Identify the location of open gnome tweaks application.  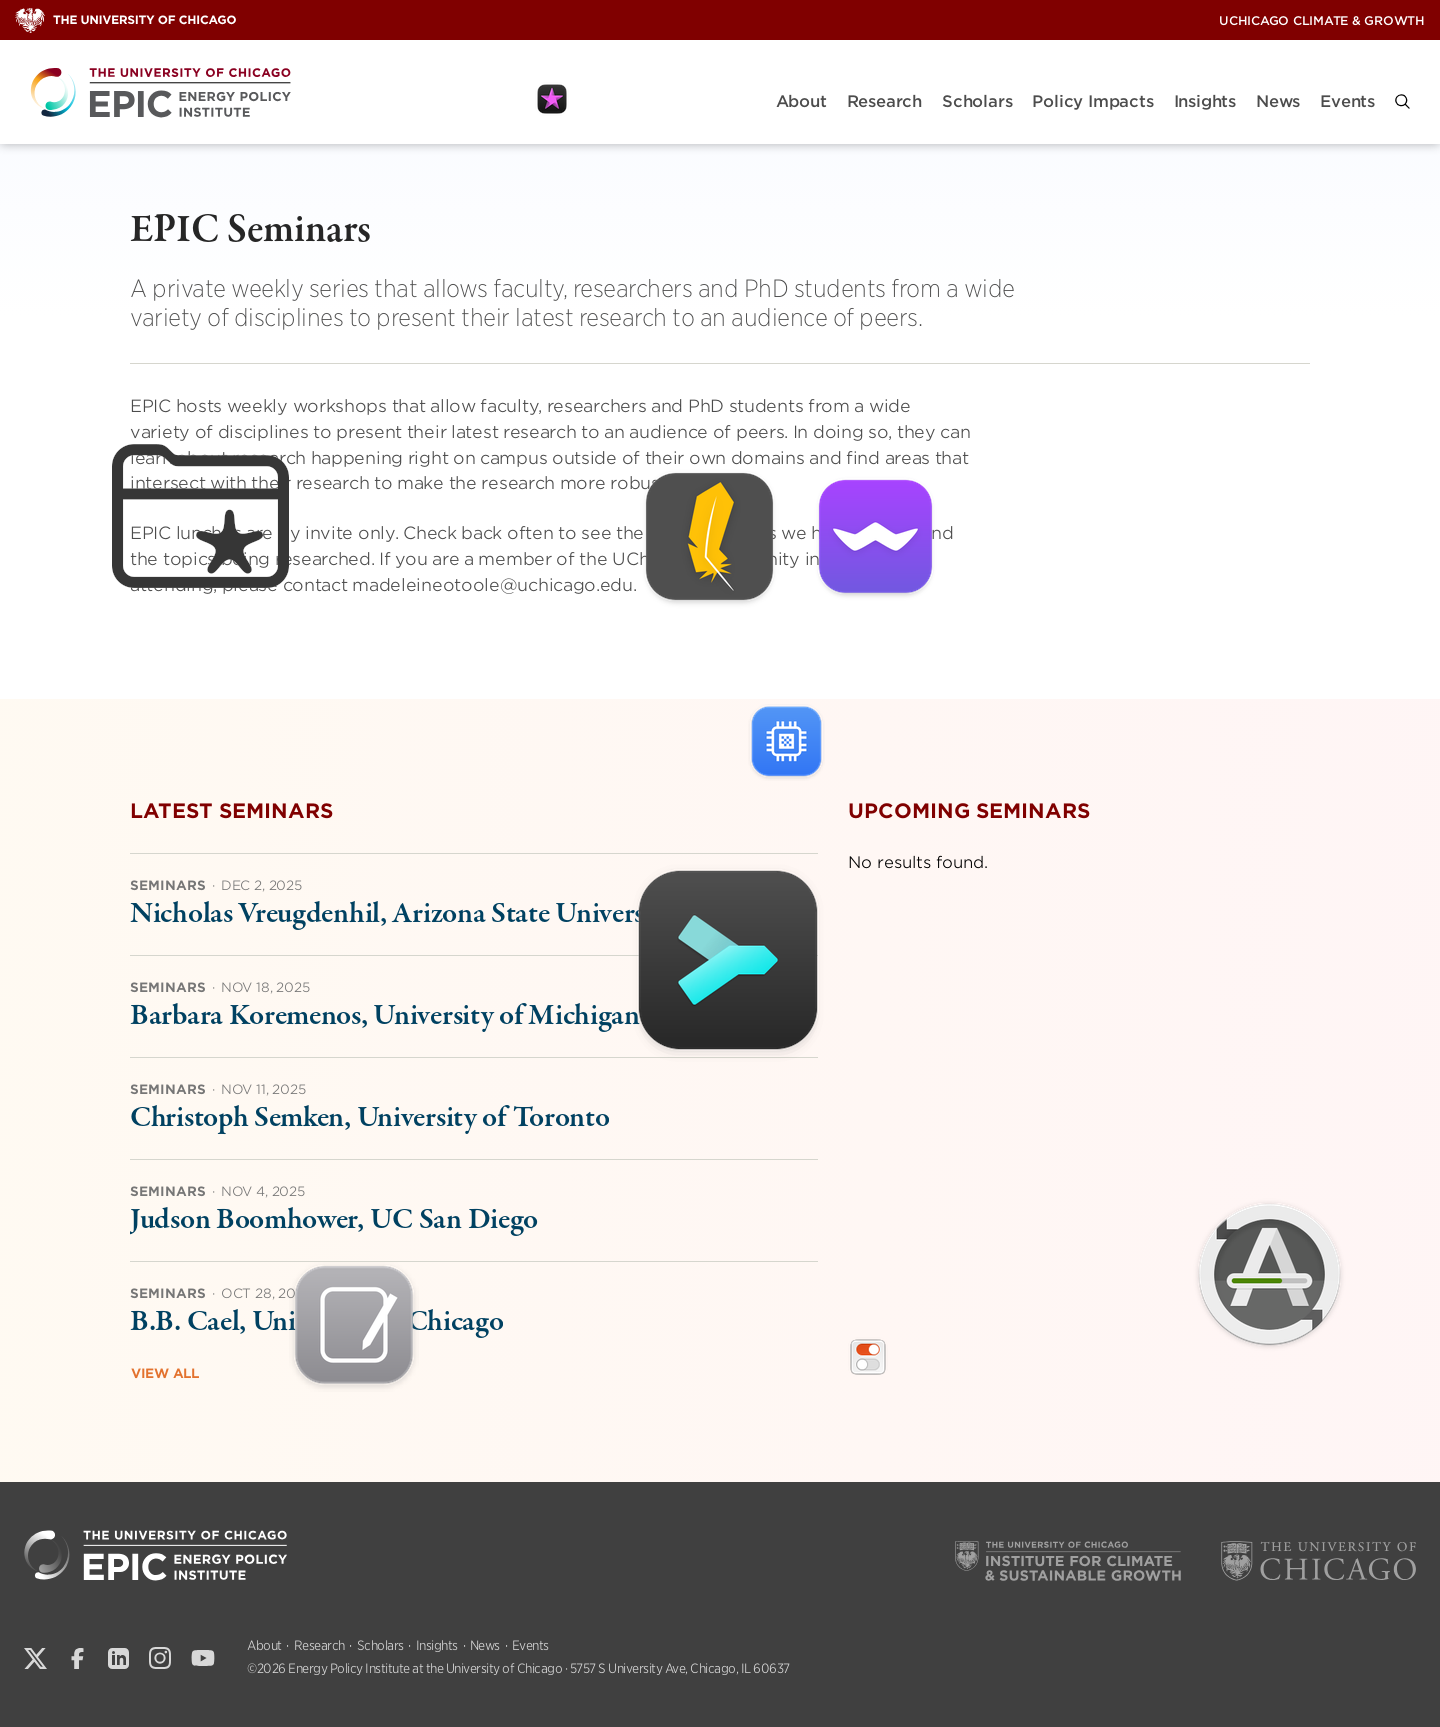
(868, 1357).